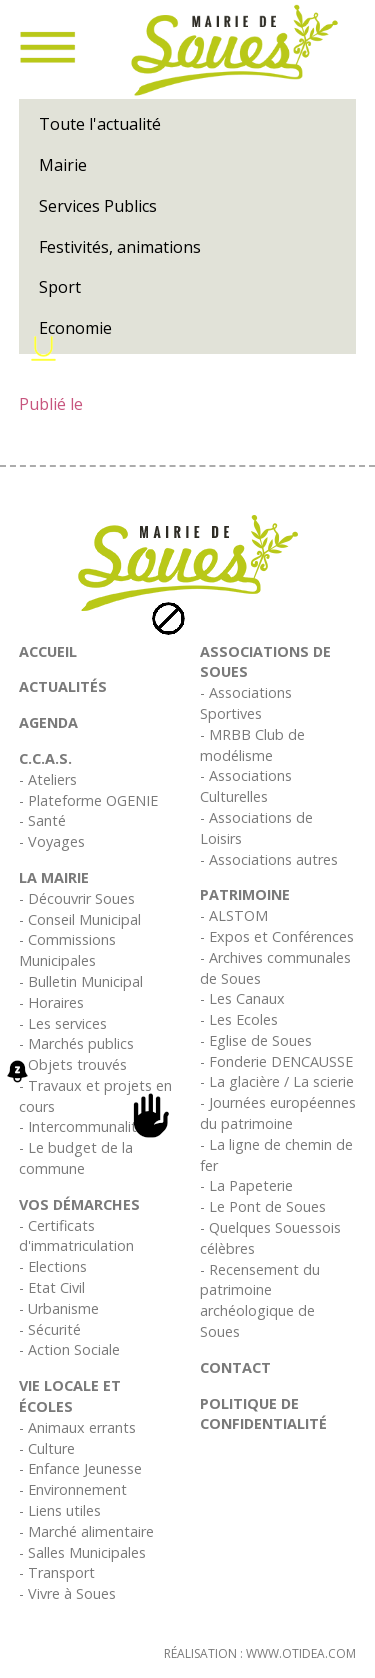 Image resolution: width=375 pixels, height=1678 pixels. What do you see at coordinates (168, 618) in the screenshot?
I see `block or ban a user` at bounding box center [168, 618].